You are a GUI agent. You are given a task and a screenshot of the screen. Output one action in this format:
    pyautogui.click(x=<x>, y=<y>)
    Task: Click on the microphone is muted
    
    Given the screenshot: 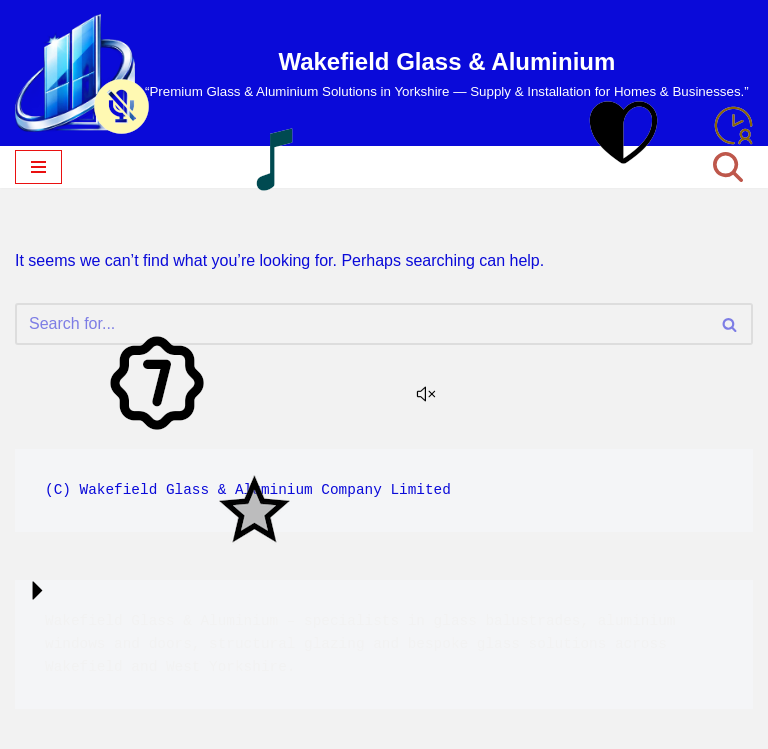 What is the action you would take?
    pyautogui.click(x=121, y=106)
    